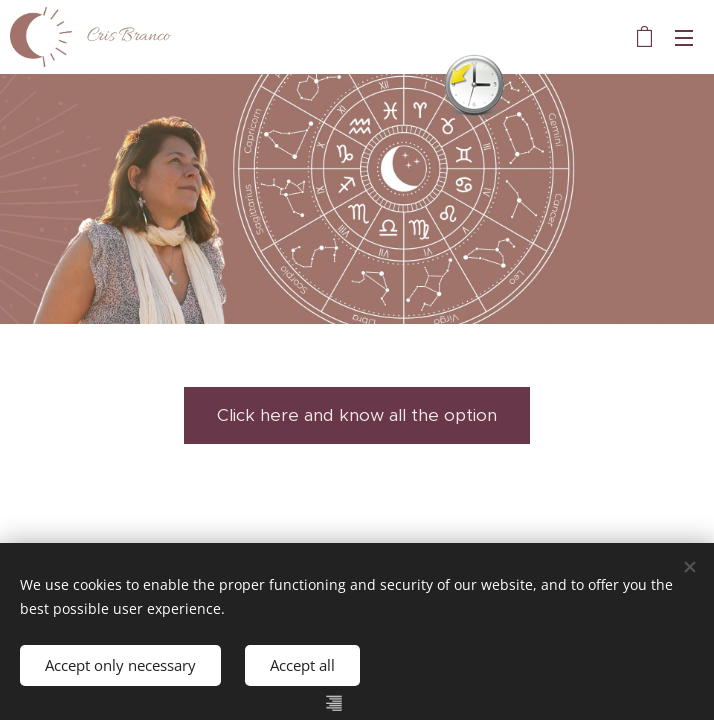  I want to click on align text to the right margin, so click(334, 703).